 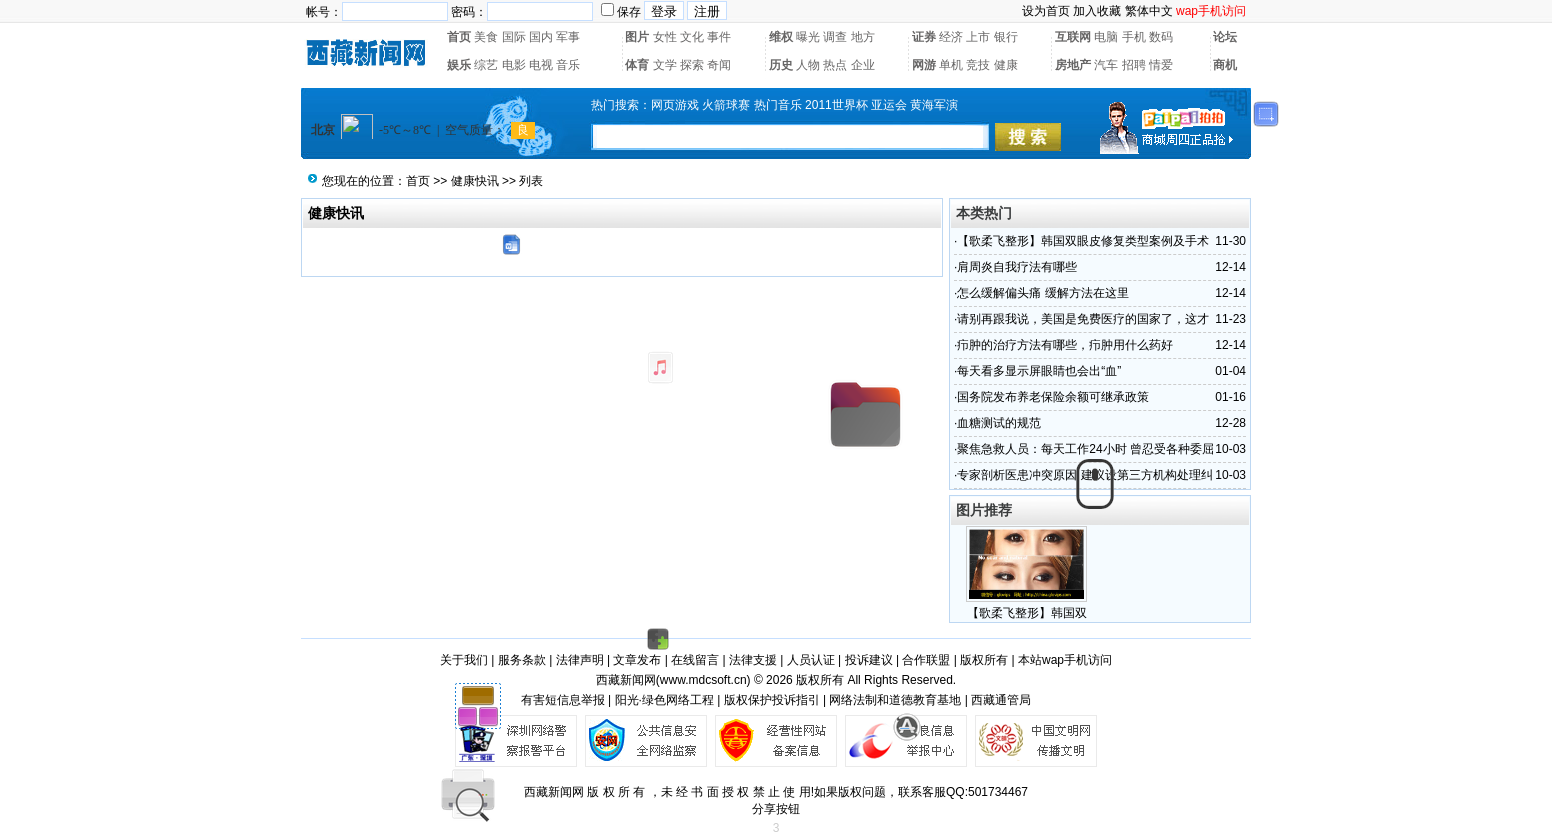 What do you see at coordinates (511, 244) in the screenshot?
I see `open a Microsoft Word document` at bounding box center [511, 244].